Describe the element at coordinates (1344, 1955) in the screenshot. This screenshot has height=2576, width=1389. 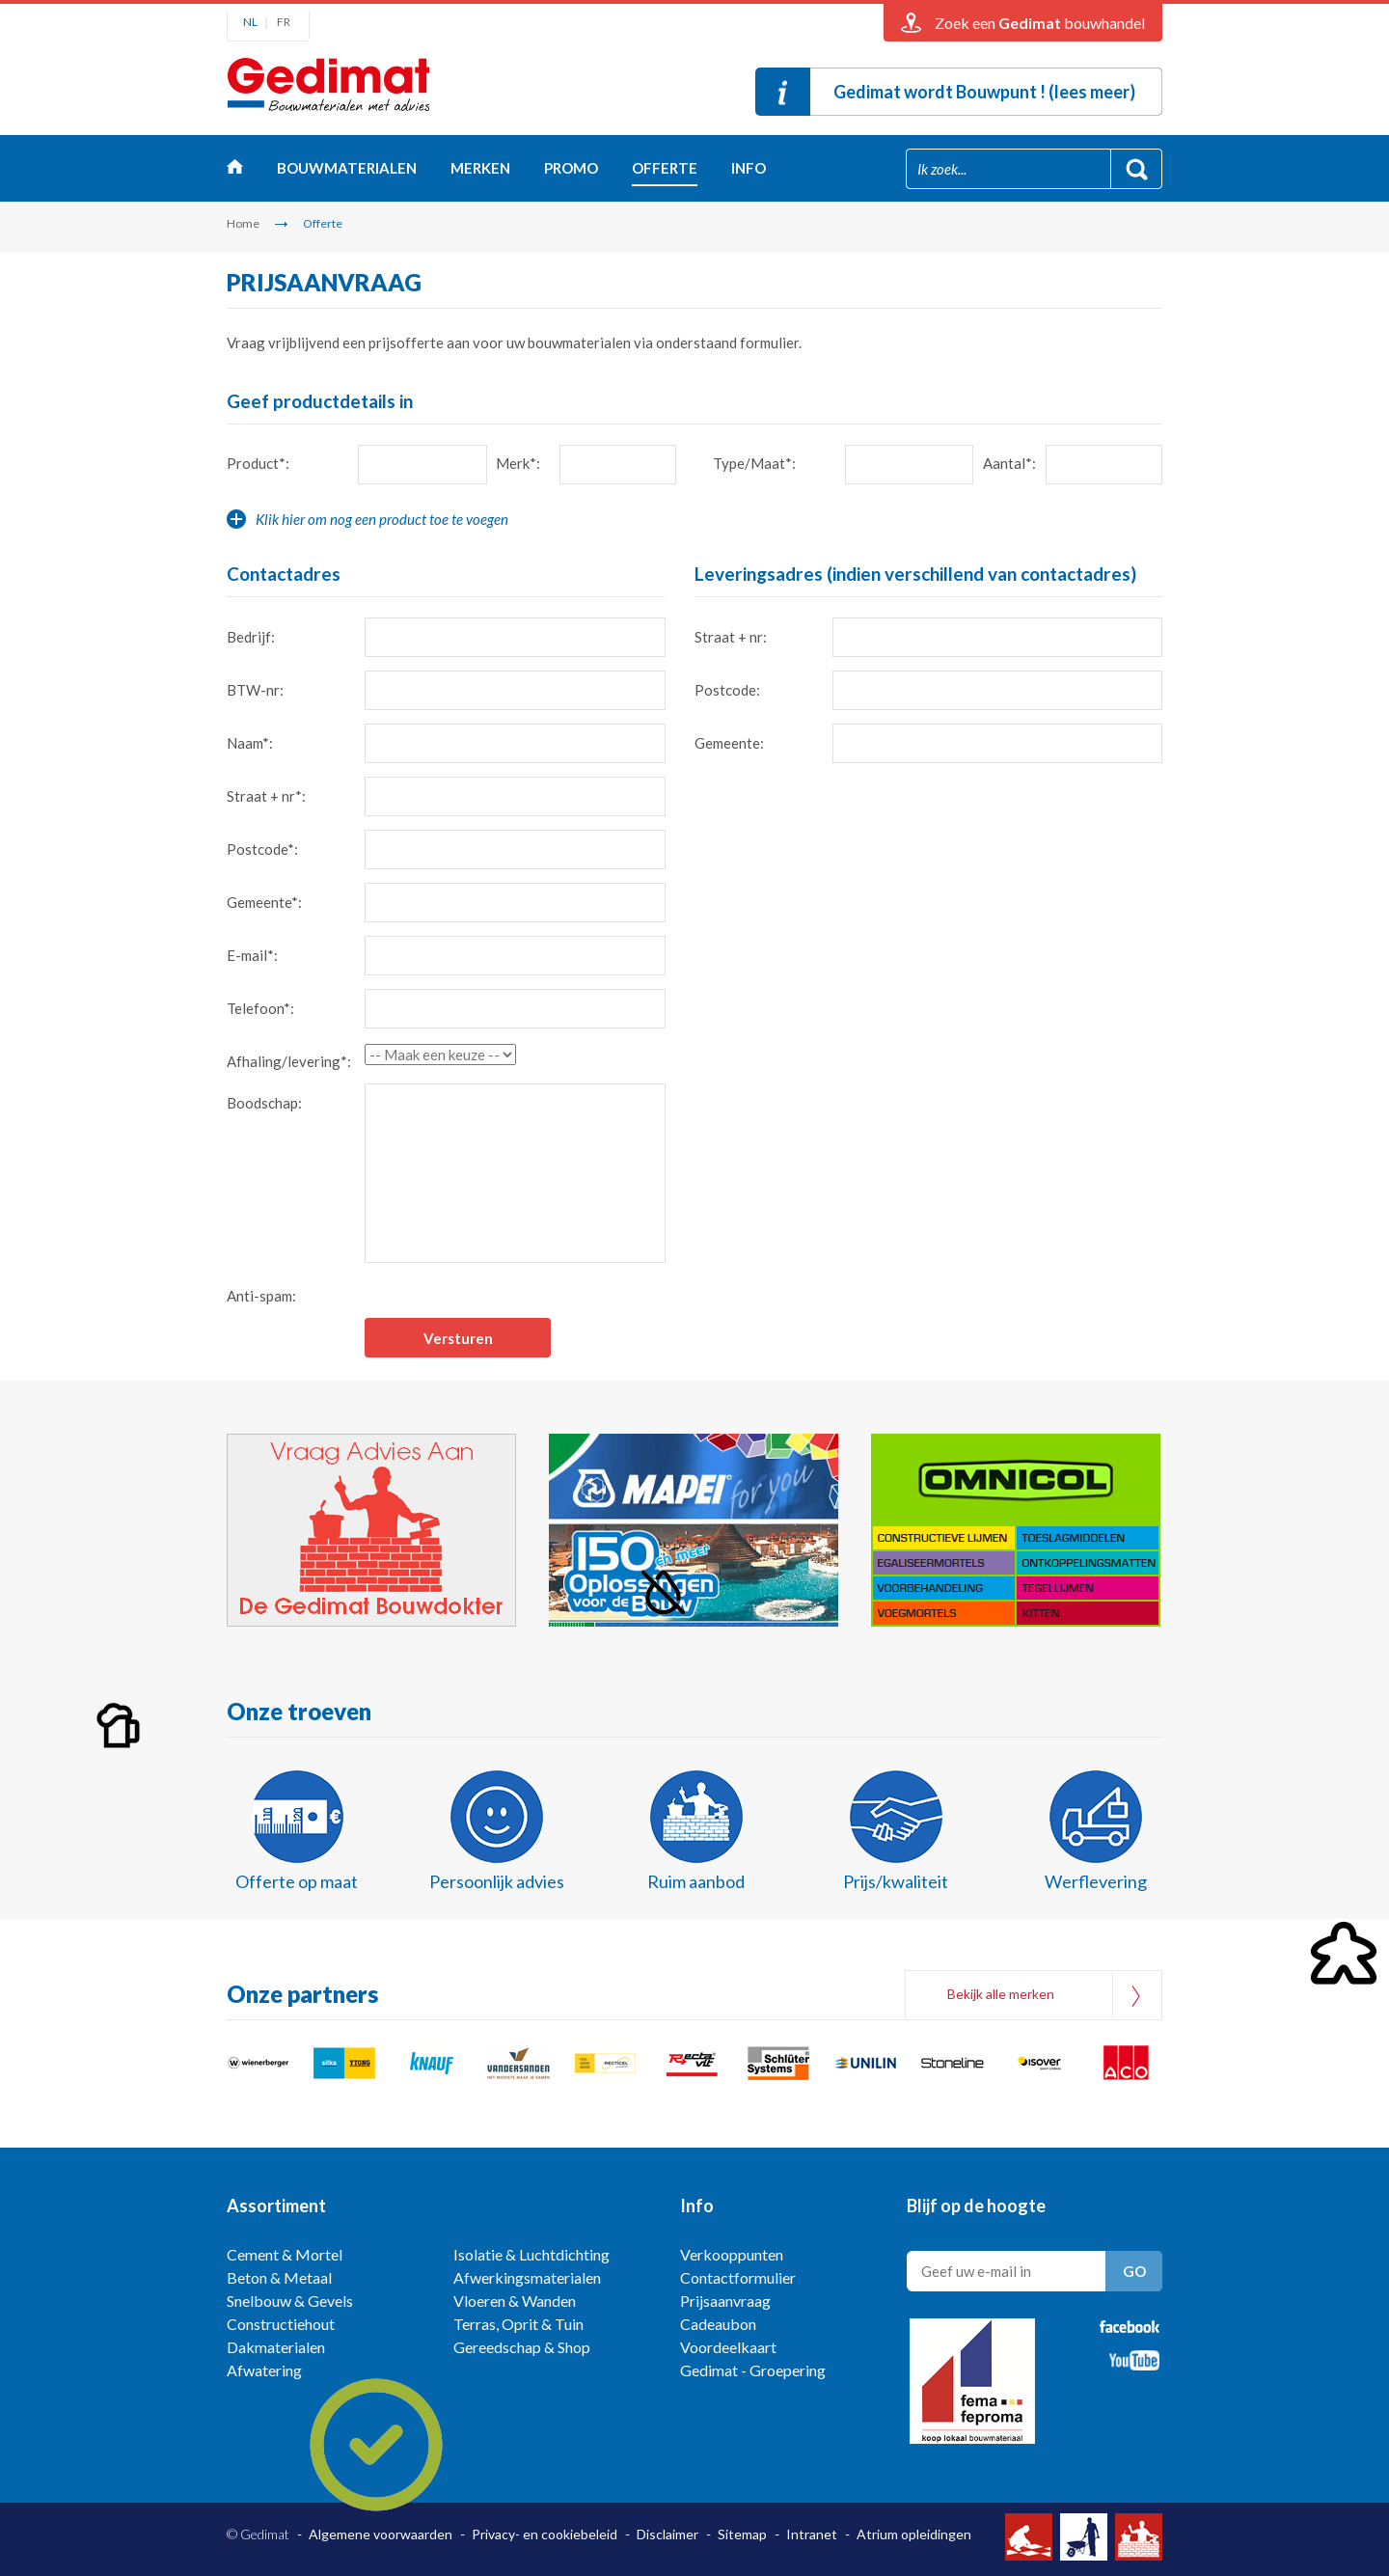
I see `access board game or tabletop gaming features` at that location.